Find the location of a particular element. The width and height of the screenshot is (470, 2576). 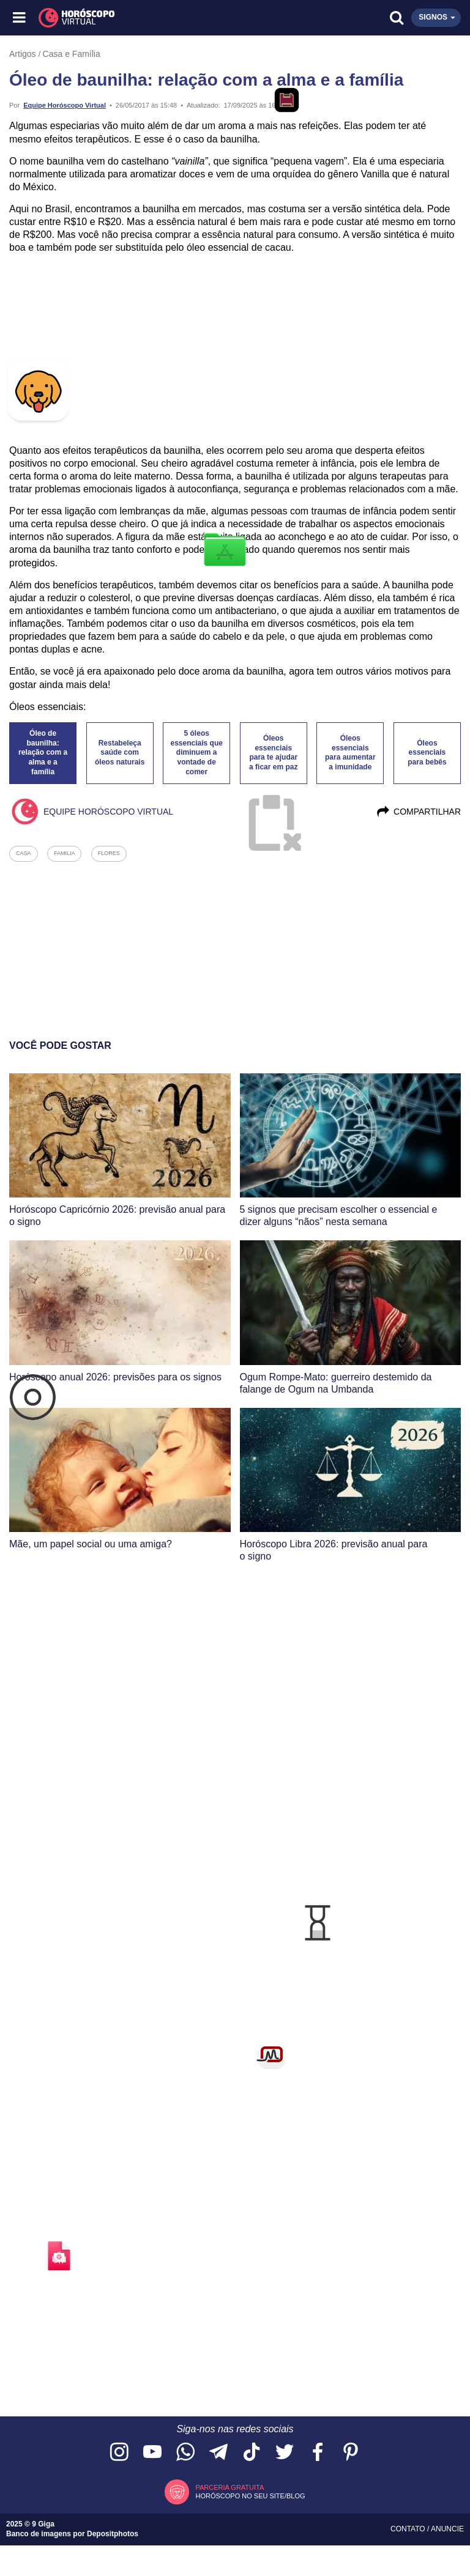

indicates an overdue or expired task is located at coordinates (273, 823).